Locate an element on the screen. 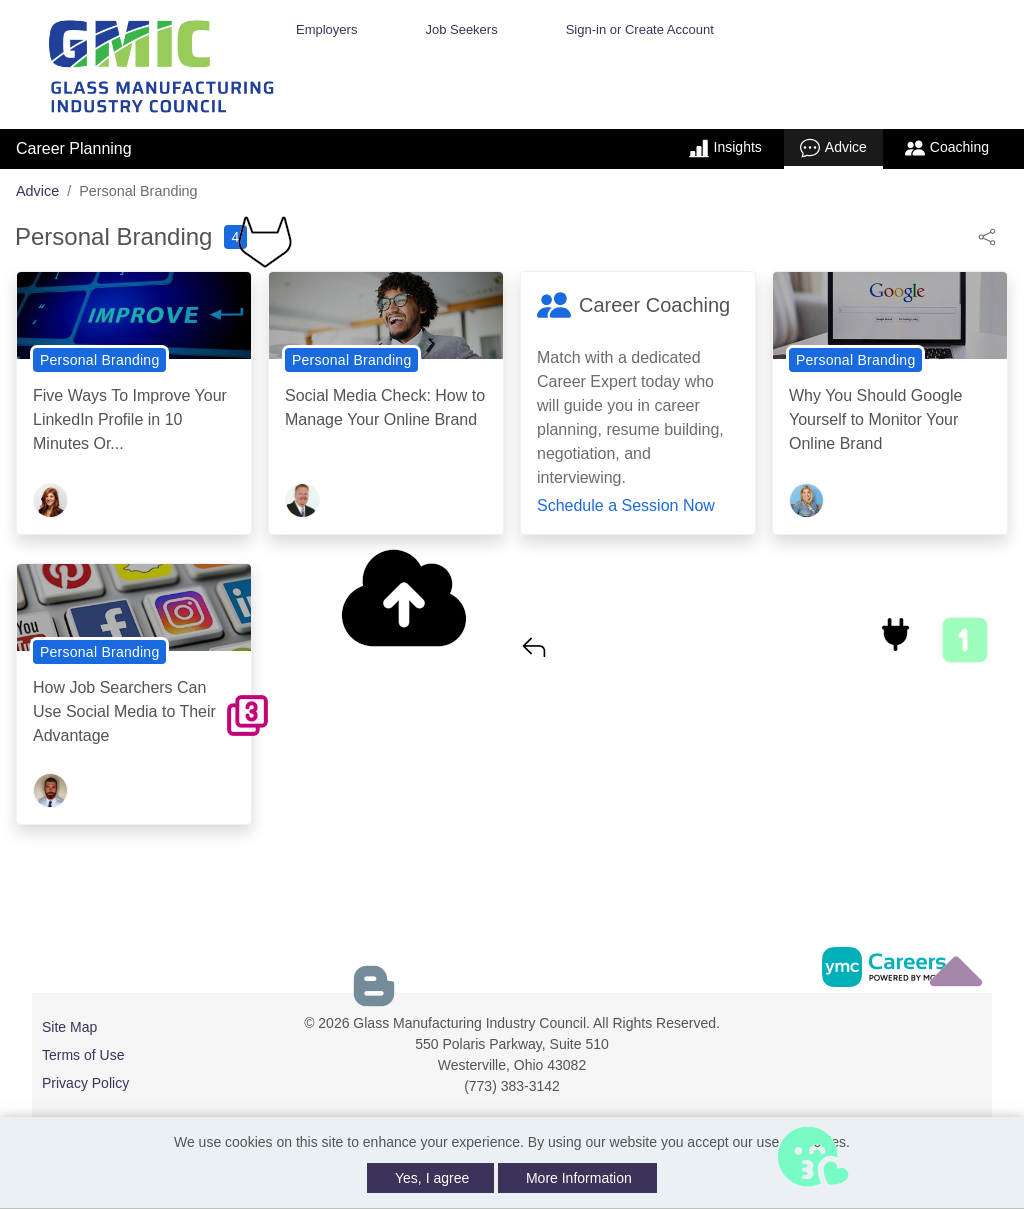  reply to a message or comment is located at coordinates (533, 647).